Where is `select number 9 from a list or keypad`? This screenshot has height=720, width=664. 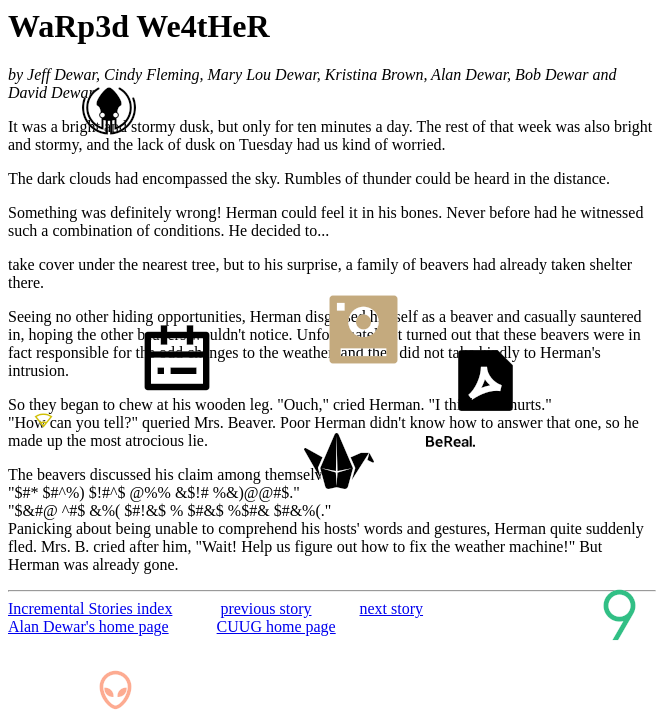
select number 9 from a list or keypad is located at coordinates (619, 615).